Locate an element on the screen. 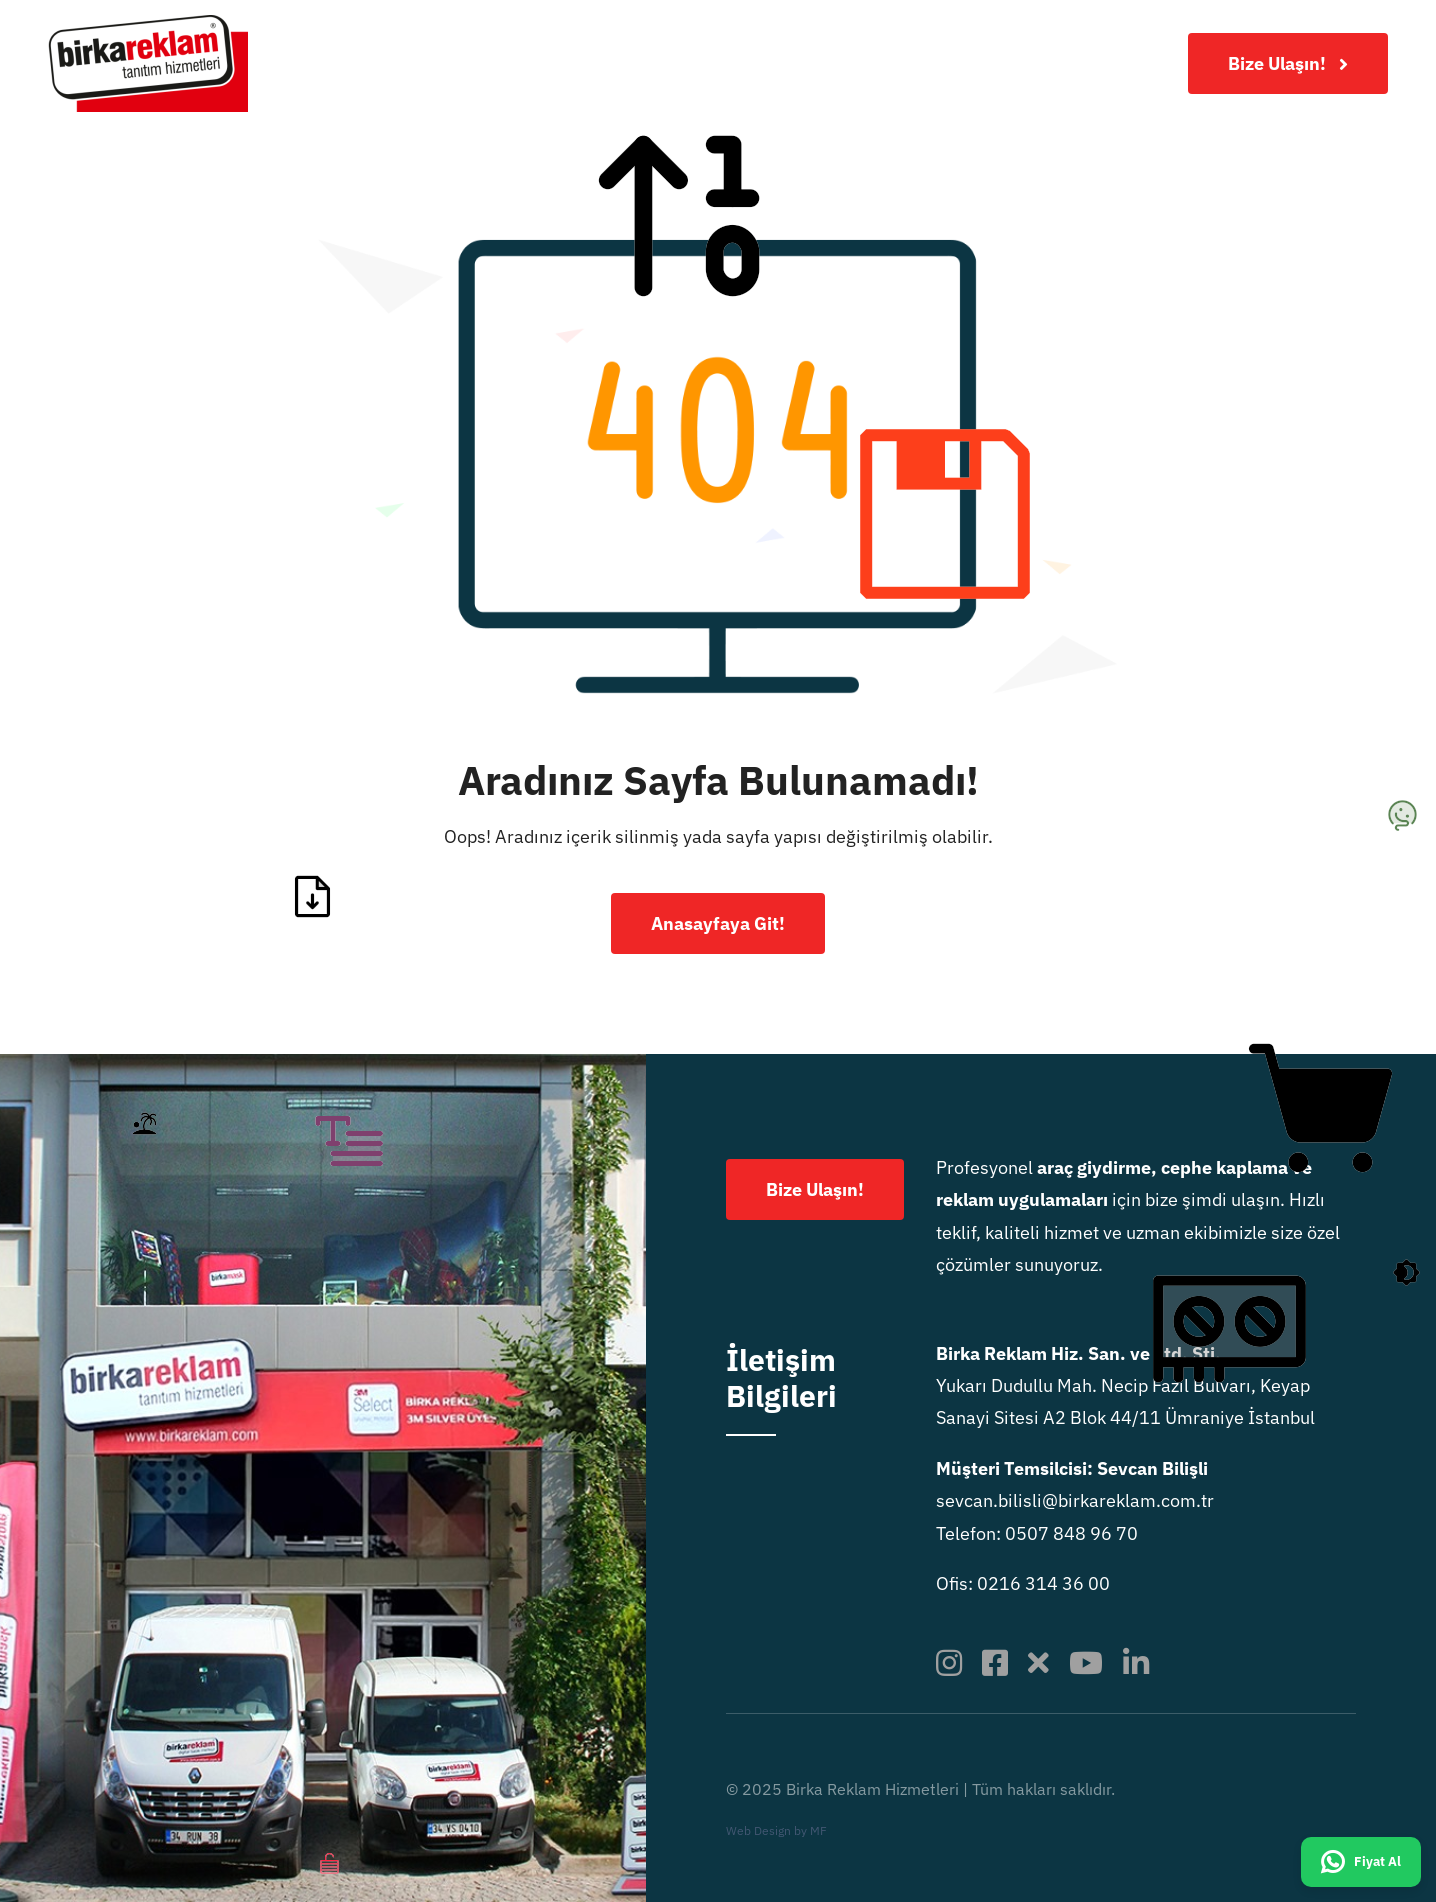 Image resolution: width=1436 pixels, height=1902 pixels. download a file is located at coordinates (312, 896).